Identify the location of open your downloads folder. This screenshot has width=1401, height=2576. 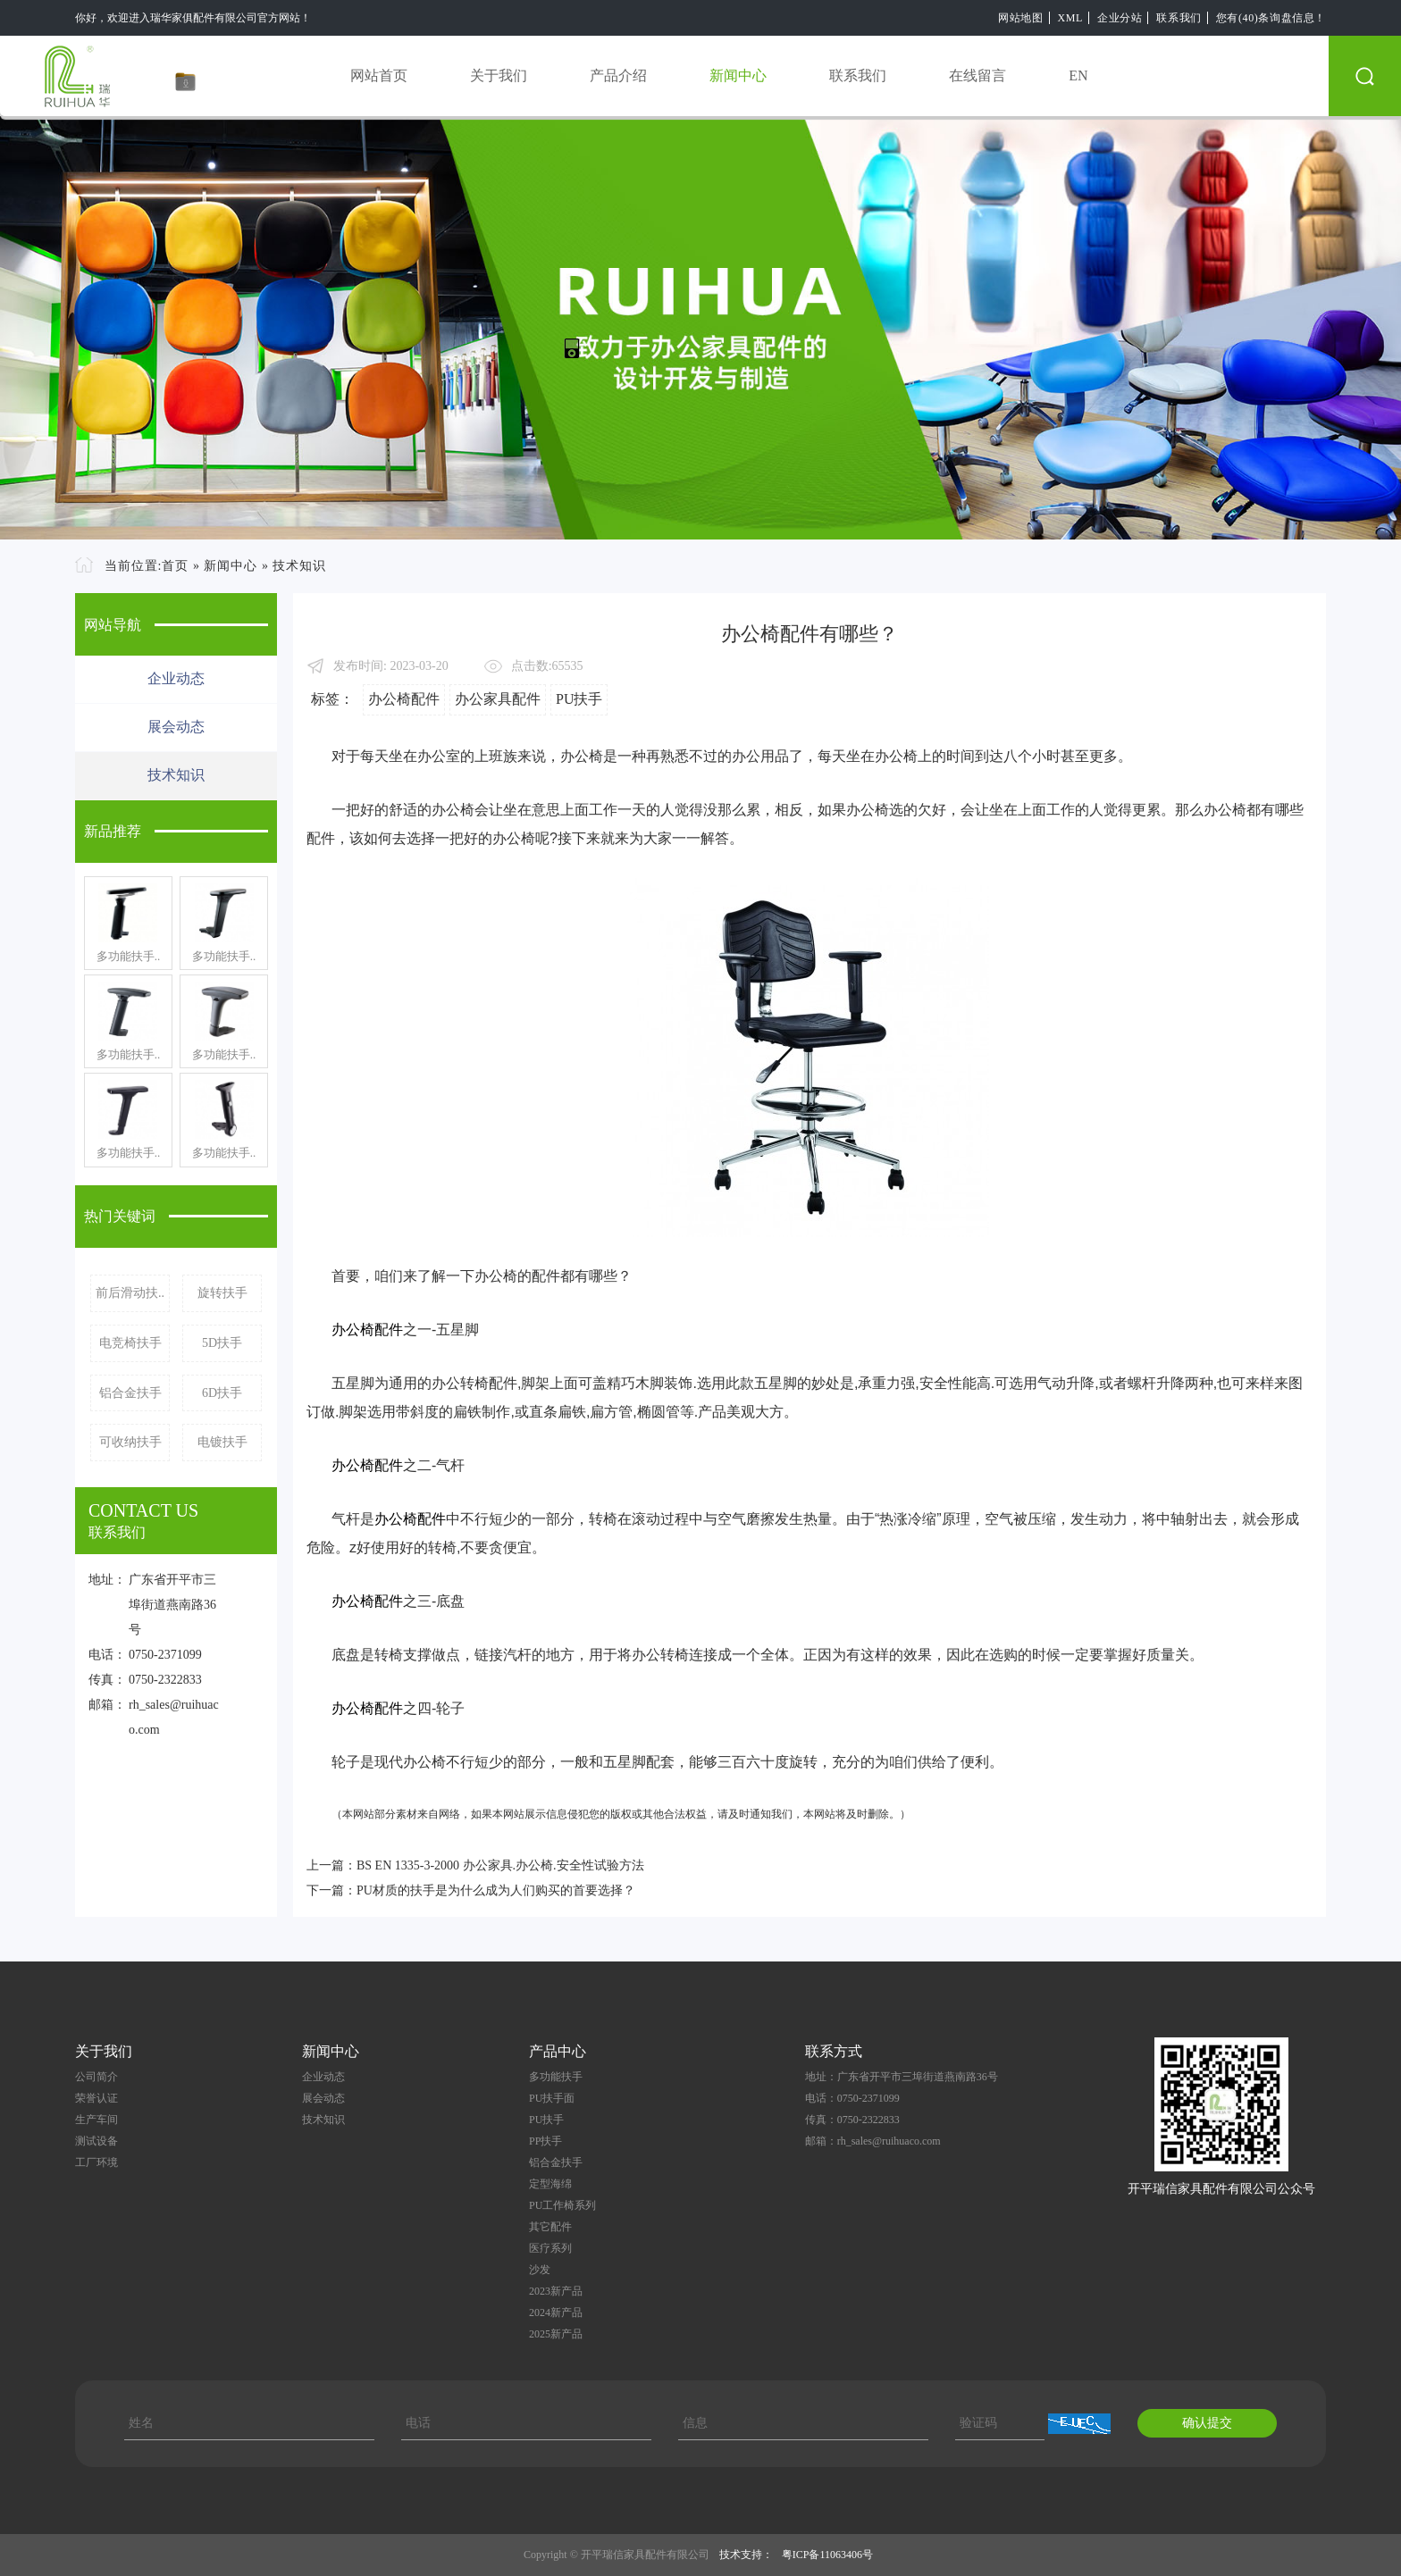
(185, 81).